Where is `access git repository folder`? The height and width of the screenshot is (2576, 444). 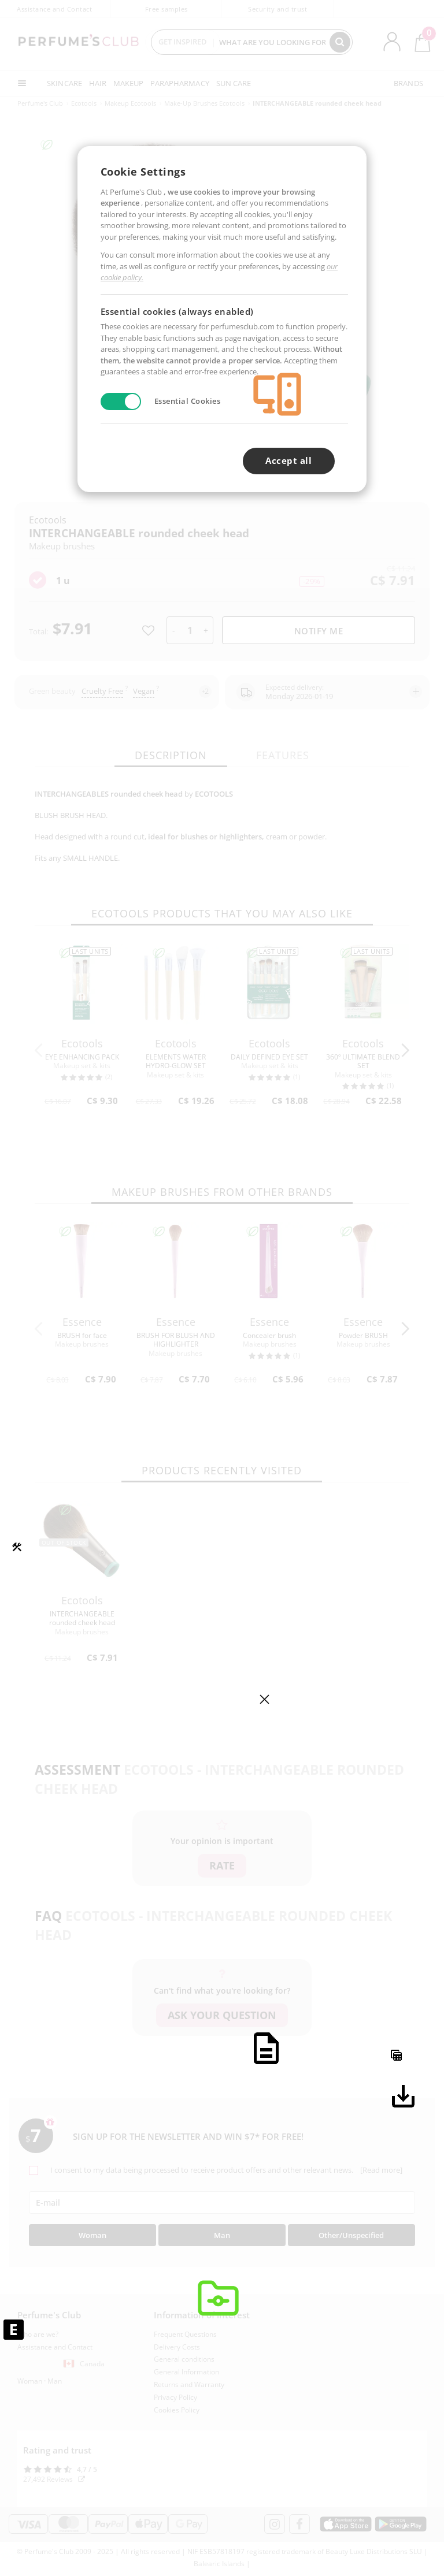 access git repository folder is located at coordinates (218, 2299).